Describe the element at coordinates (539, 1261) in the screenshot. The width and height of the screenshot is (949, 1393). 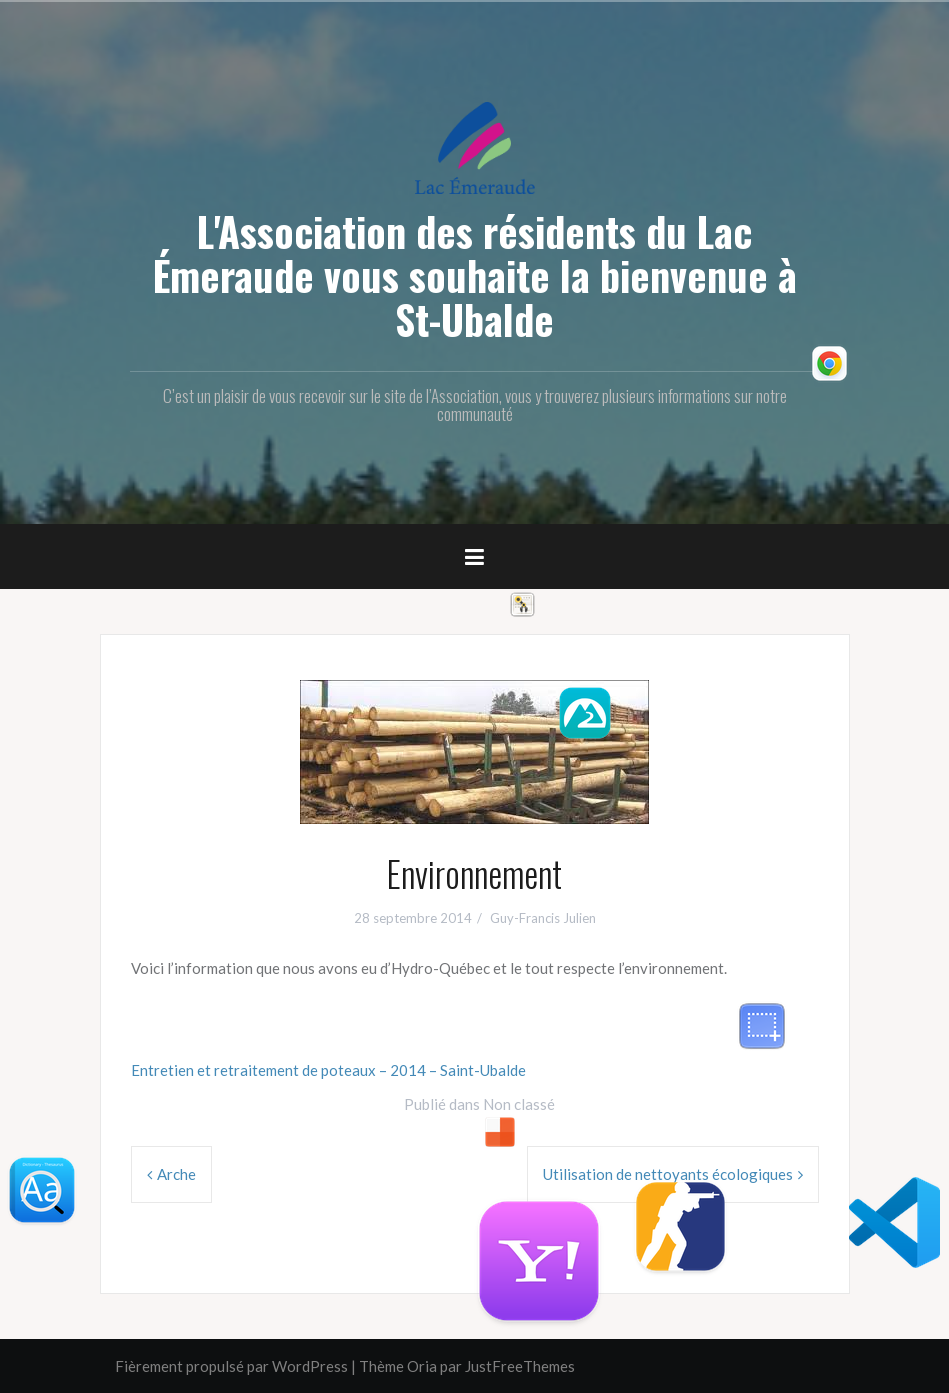
I see `open Yahoo web app` at that location.